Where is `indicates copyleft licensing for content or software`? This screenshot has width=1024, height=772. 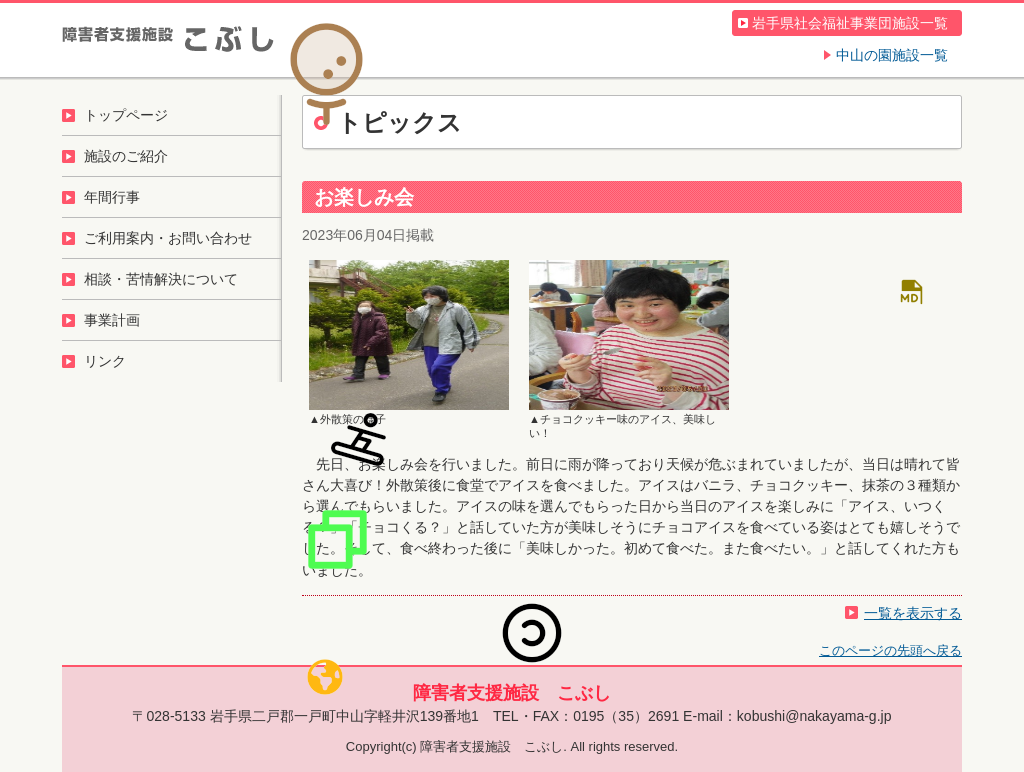 indicates copyleft licensing for content or software is located at coordinates (532, 633).